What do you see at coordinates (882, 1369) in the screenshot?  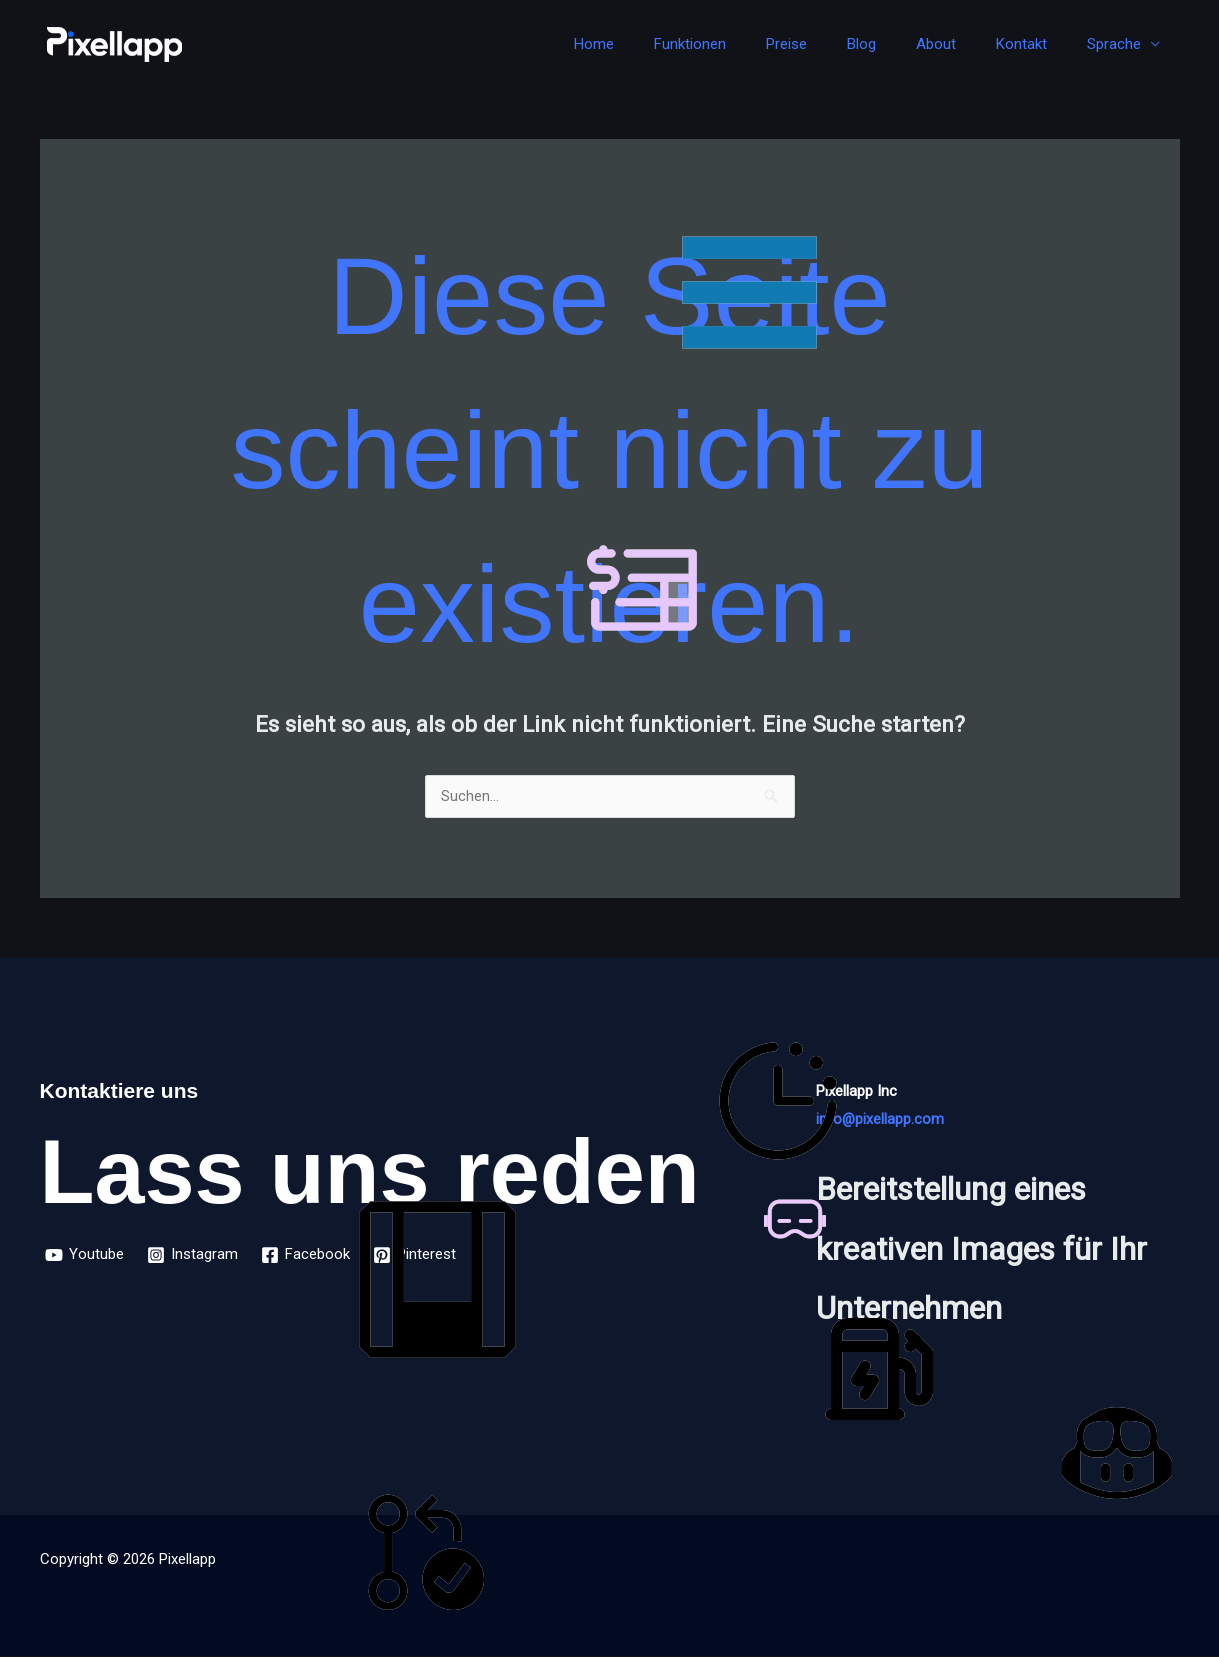 I see `find nearby electric vehicle charging stations` at bounding box center [882, 1369].